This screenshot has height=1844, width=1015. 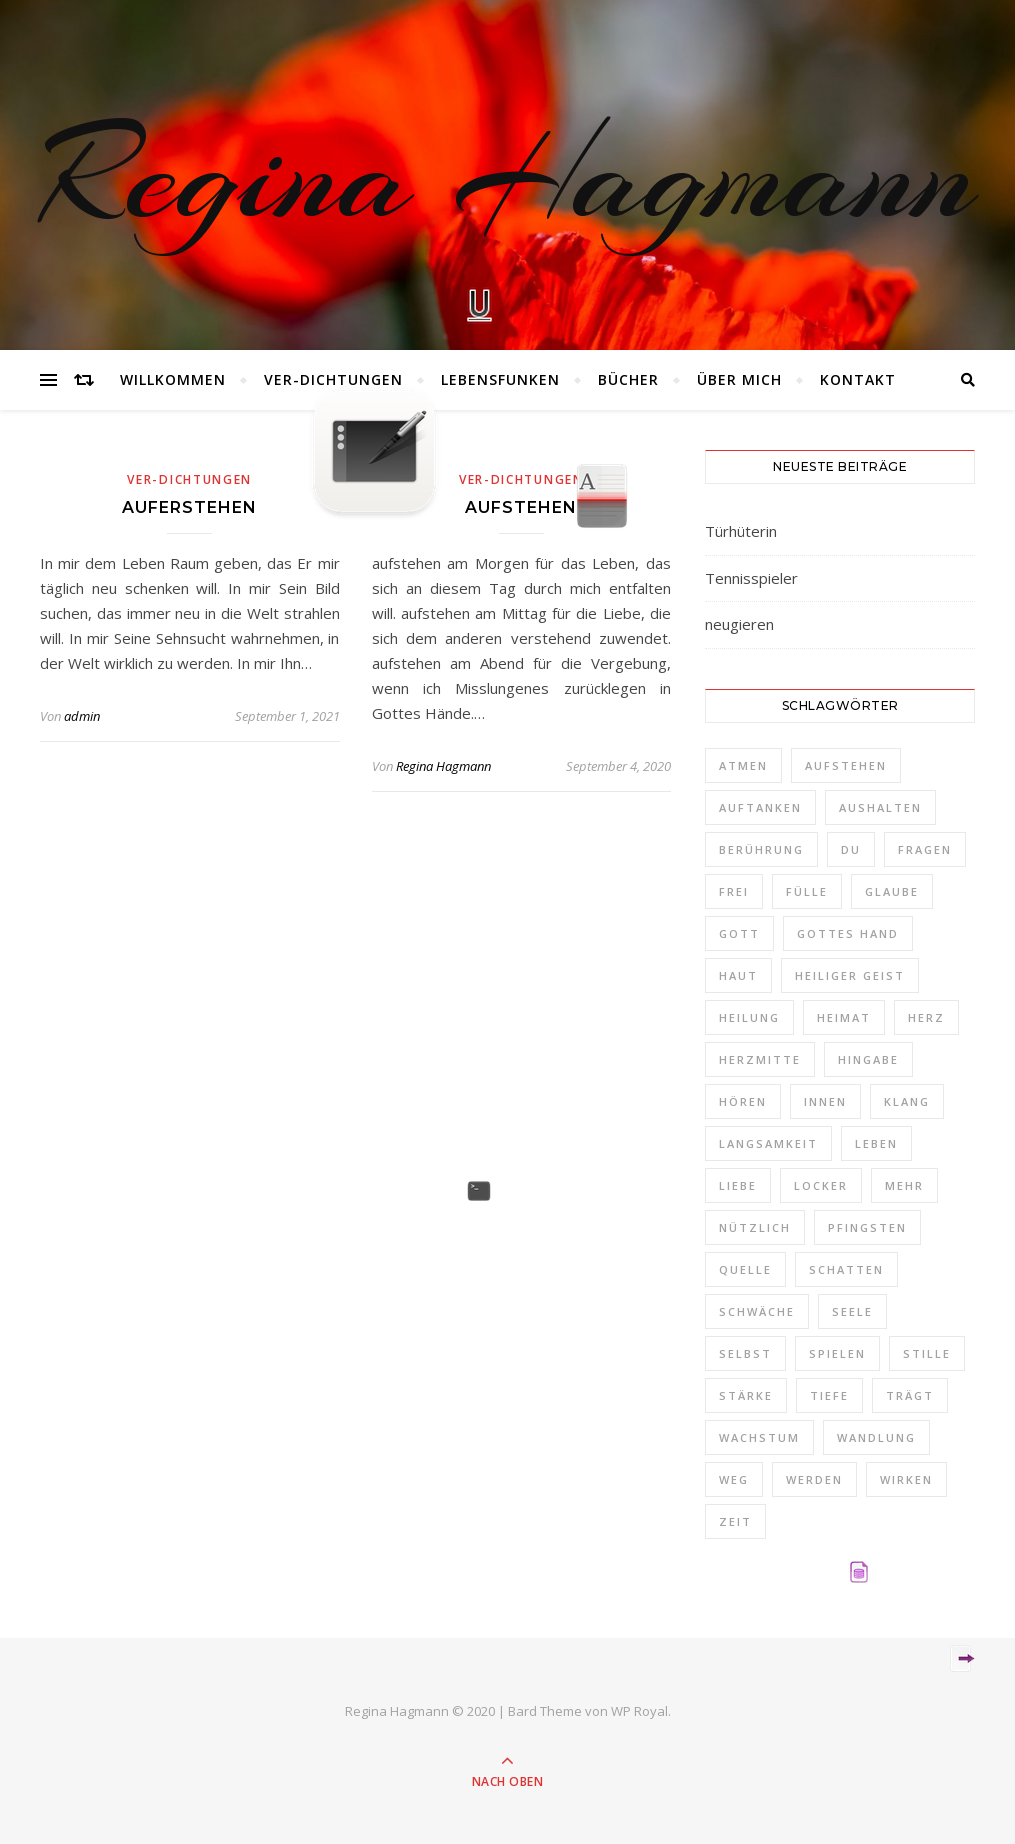 What do you see at coordinates (479, 305) in the screenshot?
I see `apply underline formatting to selected text` at bounding box center [479, 305].